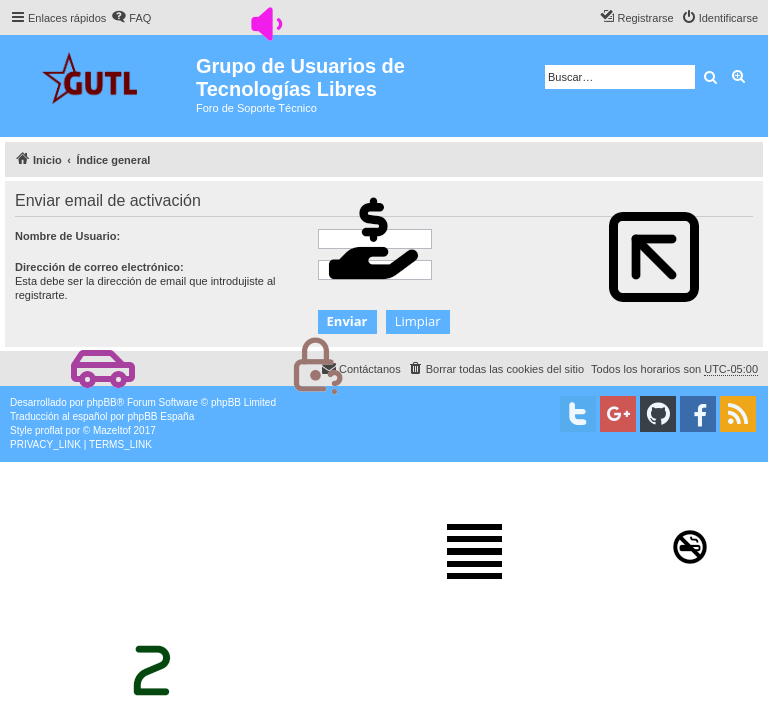  What do you see at coordinates (268, 24) in the screenshot?
I see `adjust audio to low volume` at bounding box center [268, 24].